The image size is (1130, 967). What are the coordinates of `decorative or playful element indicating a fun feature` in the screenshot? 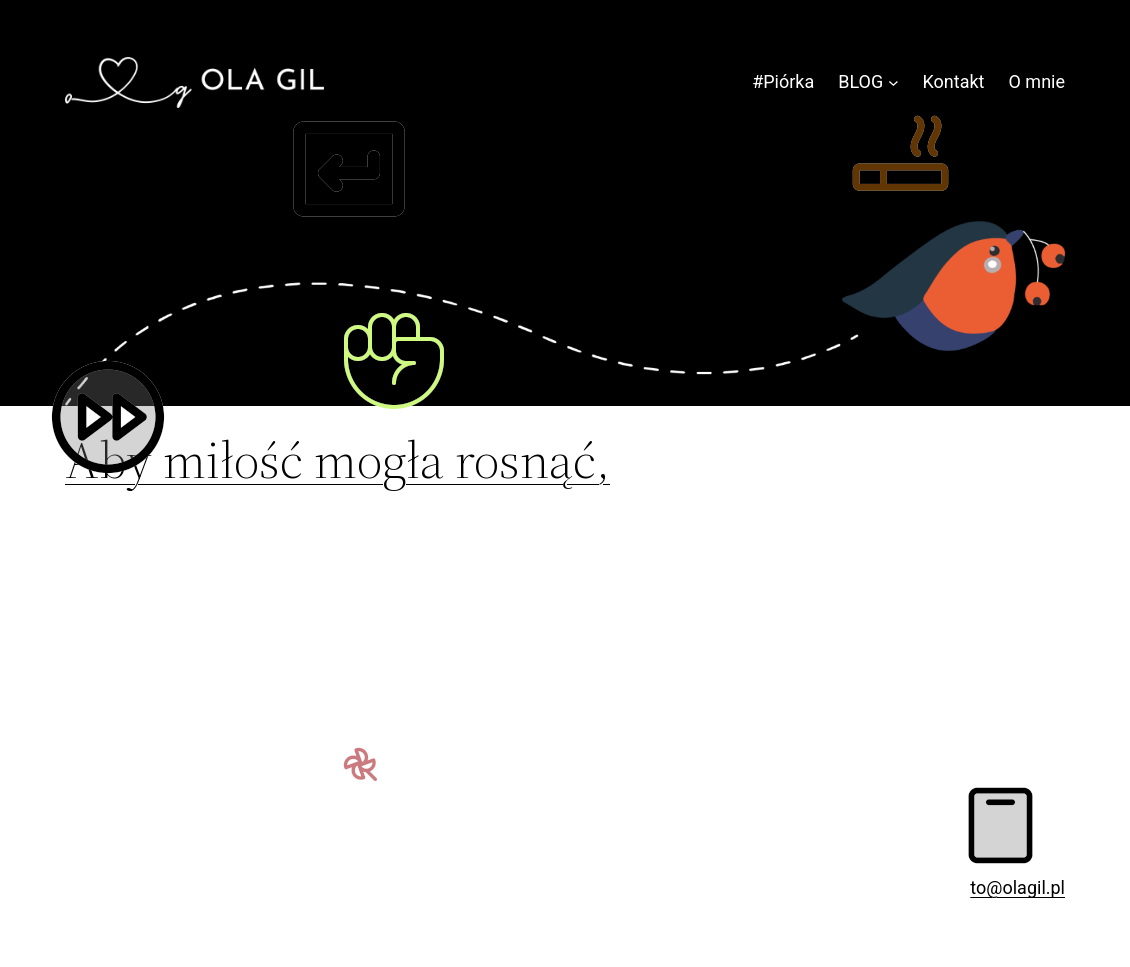 It's located at (361, 765).